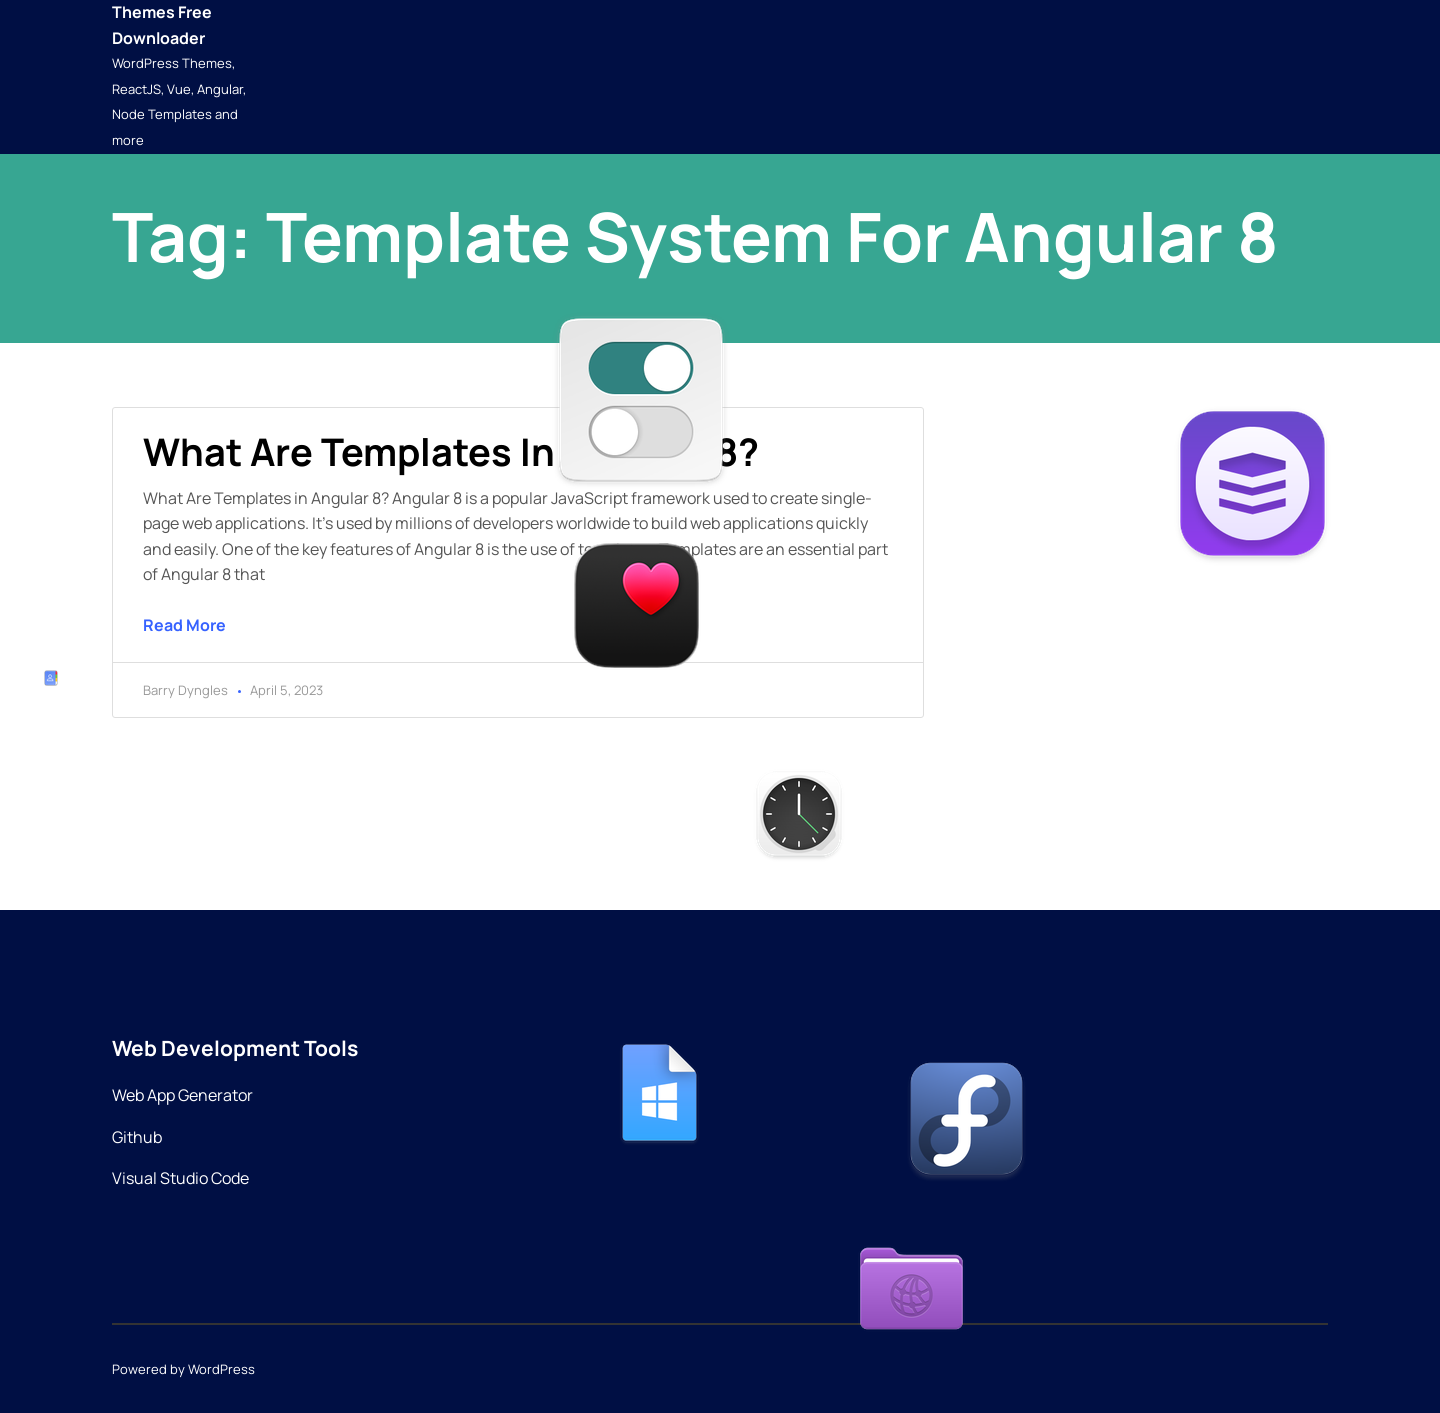 This screenshot has height=1413, width=1440. Describe the element at coordinates (659, 1094) in the screenshot. I see `a windows executable file (.exe)` at that location.